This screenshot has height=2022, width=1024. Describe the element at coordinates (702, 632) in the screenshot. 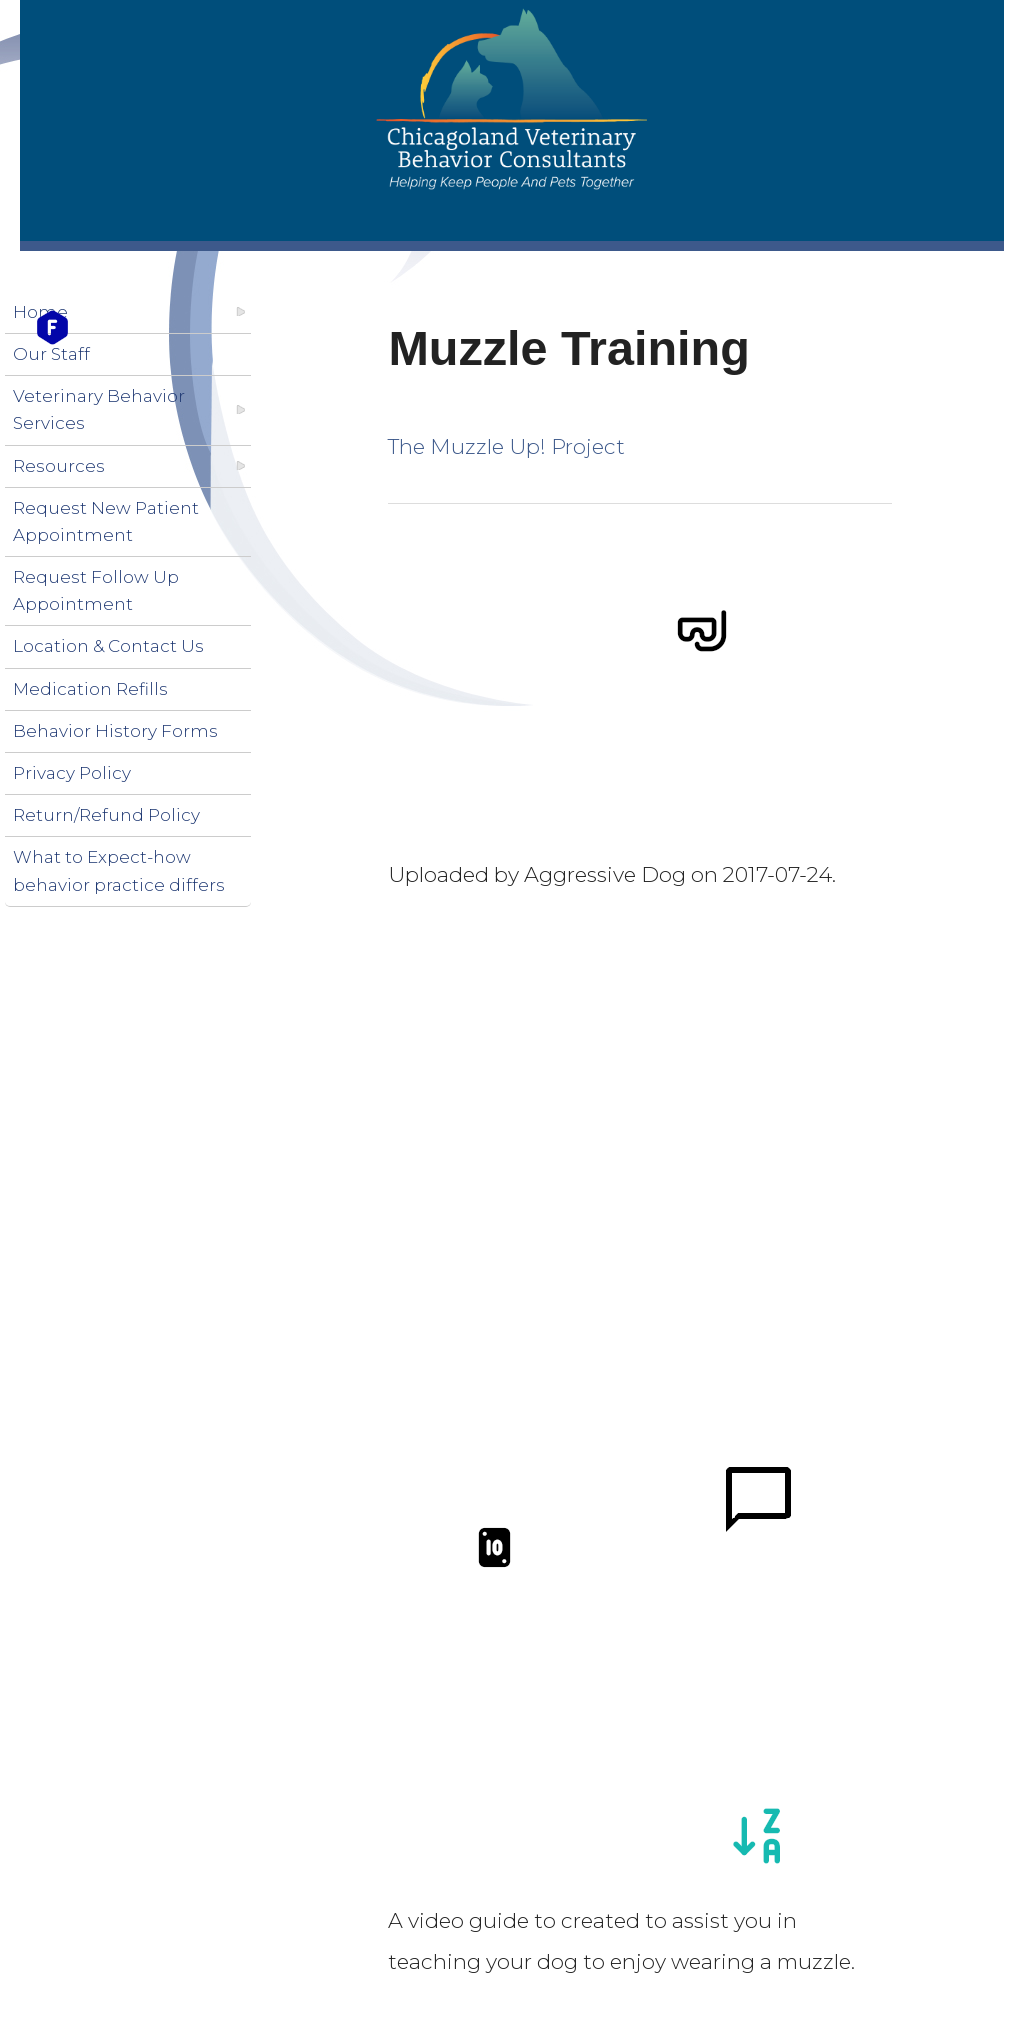

I see `access scuba diving or snorkeling activities` at that location.